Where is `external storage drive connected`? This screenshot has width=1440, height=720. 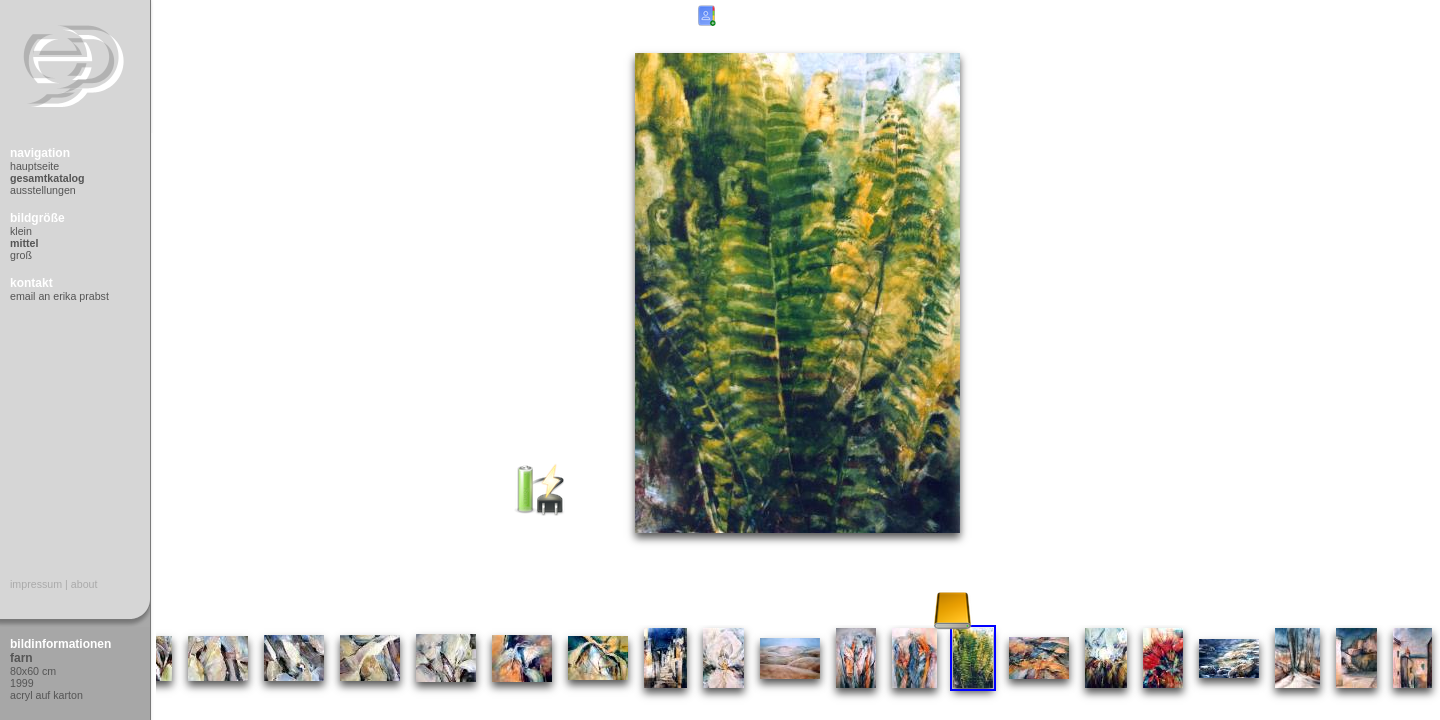 external storage drive connected is located at coordinates (952, 610).